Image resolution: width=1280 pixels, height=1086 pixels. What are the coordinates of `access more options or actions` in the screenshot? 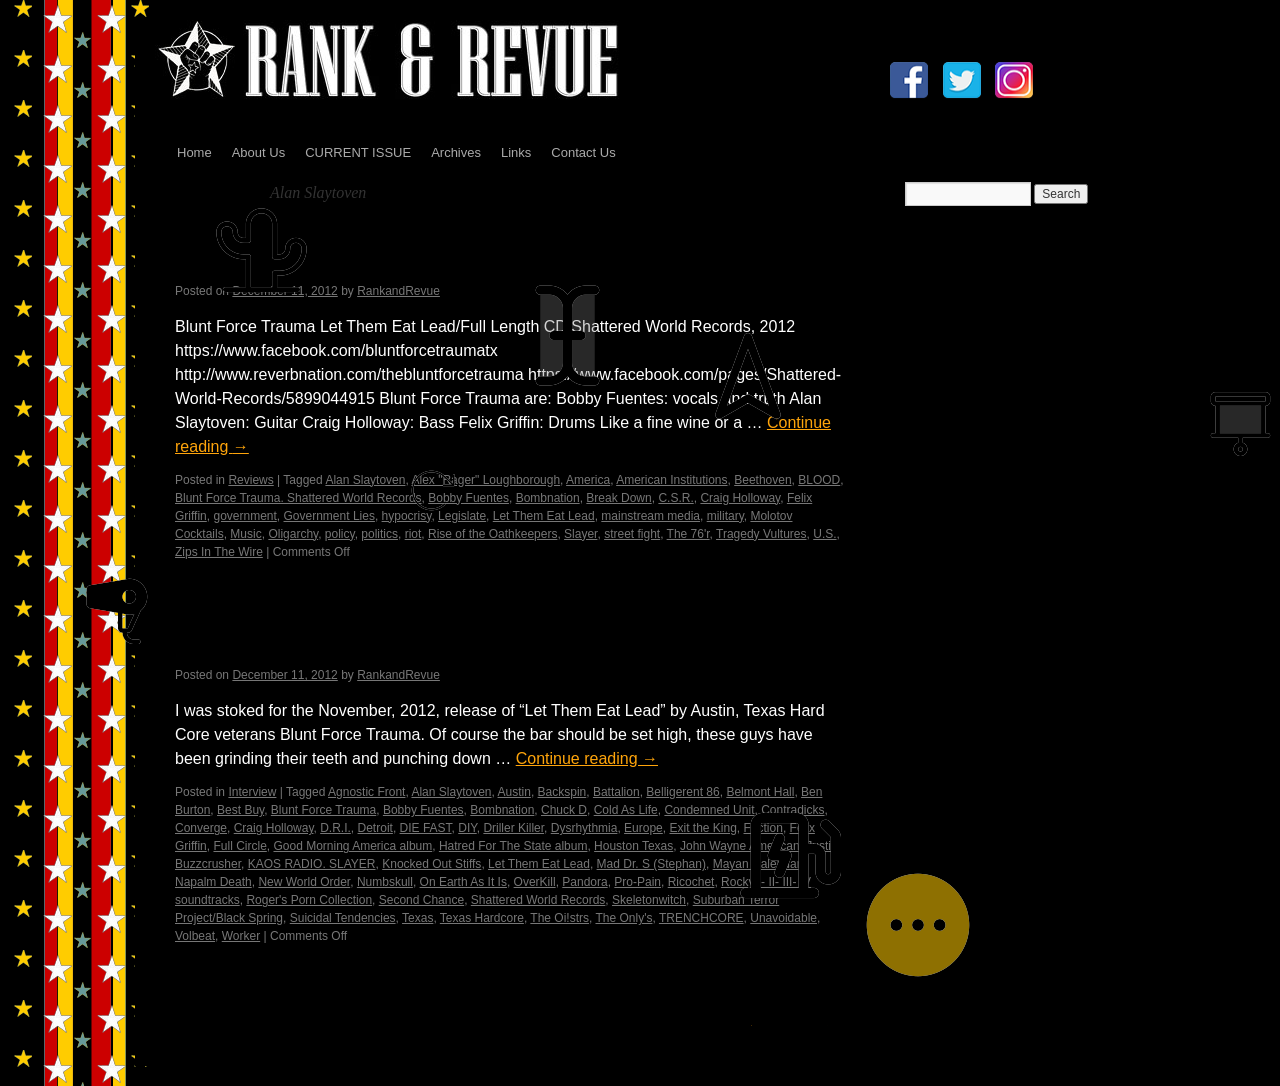 It's located at (918, 925).